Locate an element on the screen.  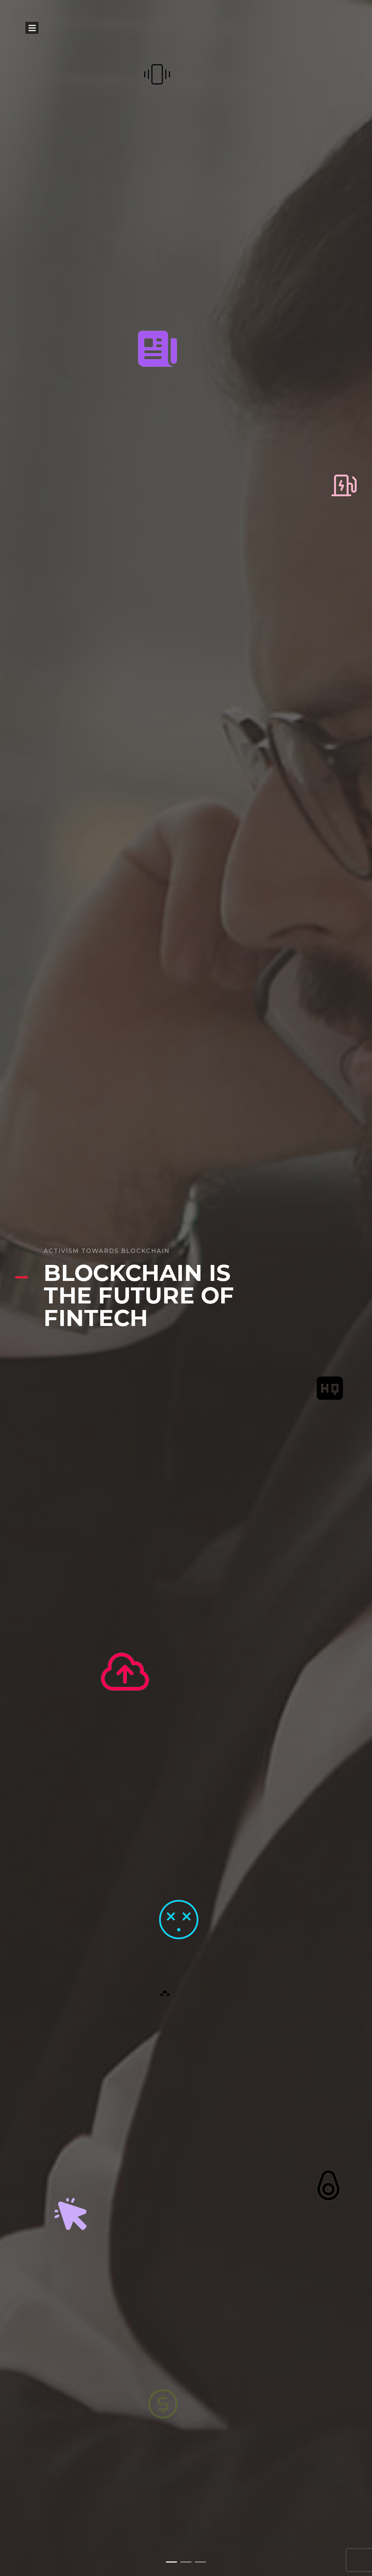
upload file to cloud storage is located at coordinates (125, 1672).